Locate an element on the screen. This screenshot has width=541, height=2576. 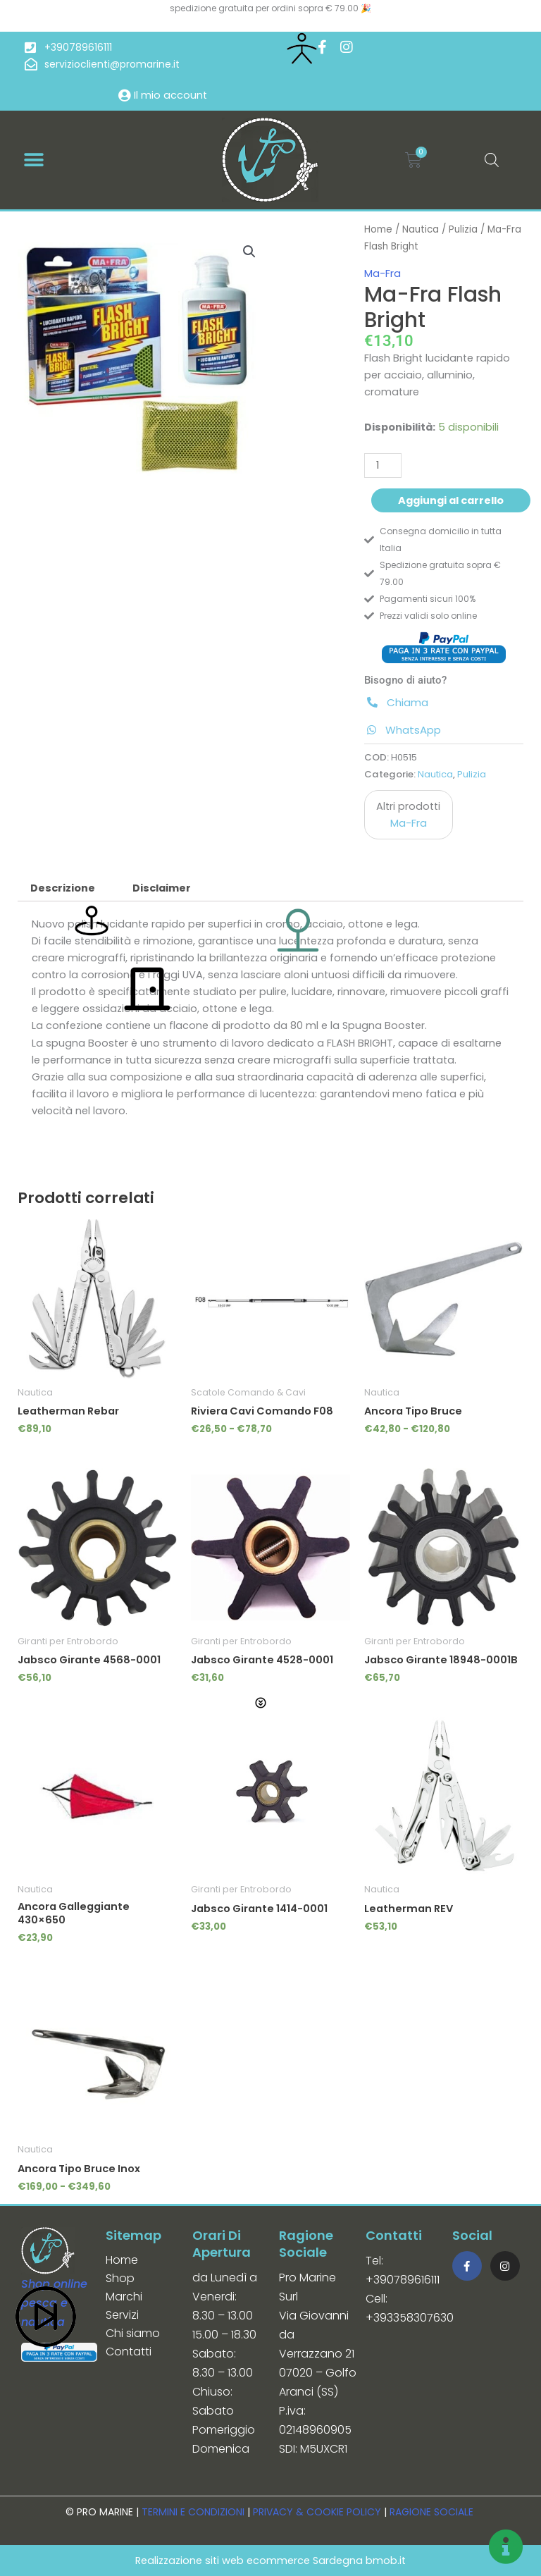
exit or log out of the application is located at coordinates (147, 989).